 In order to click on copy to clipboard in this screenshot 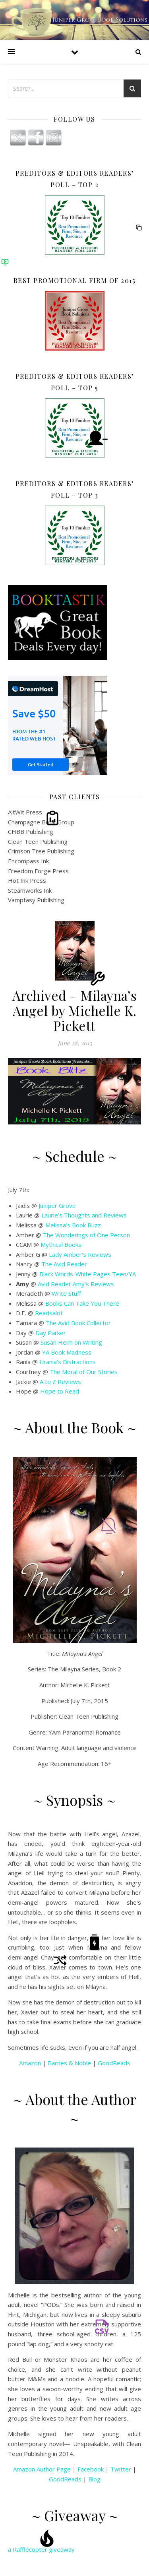, I will do `click(139, 227)`.